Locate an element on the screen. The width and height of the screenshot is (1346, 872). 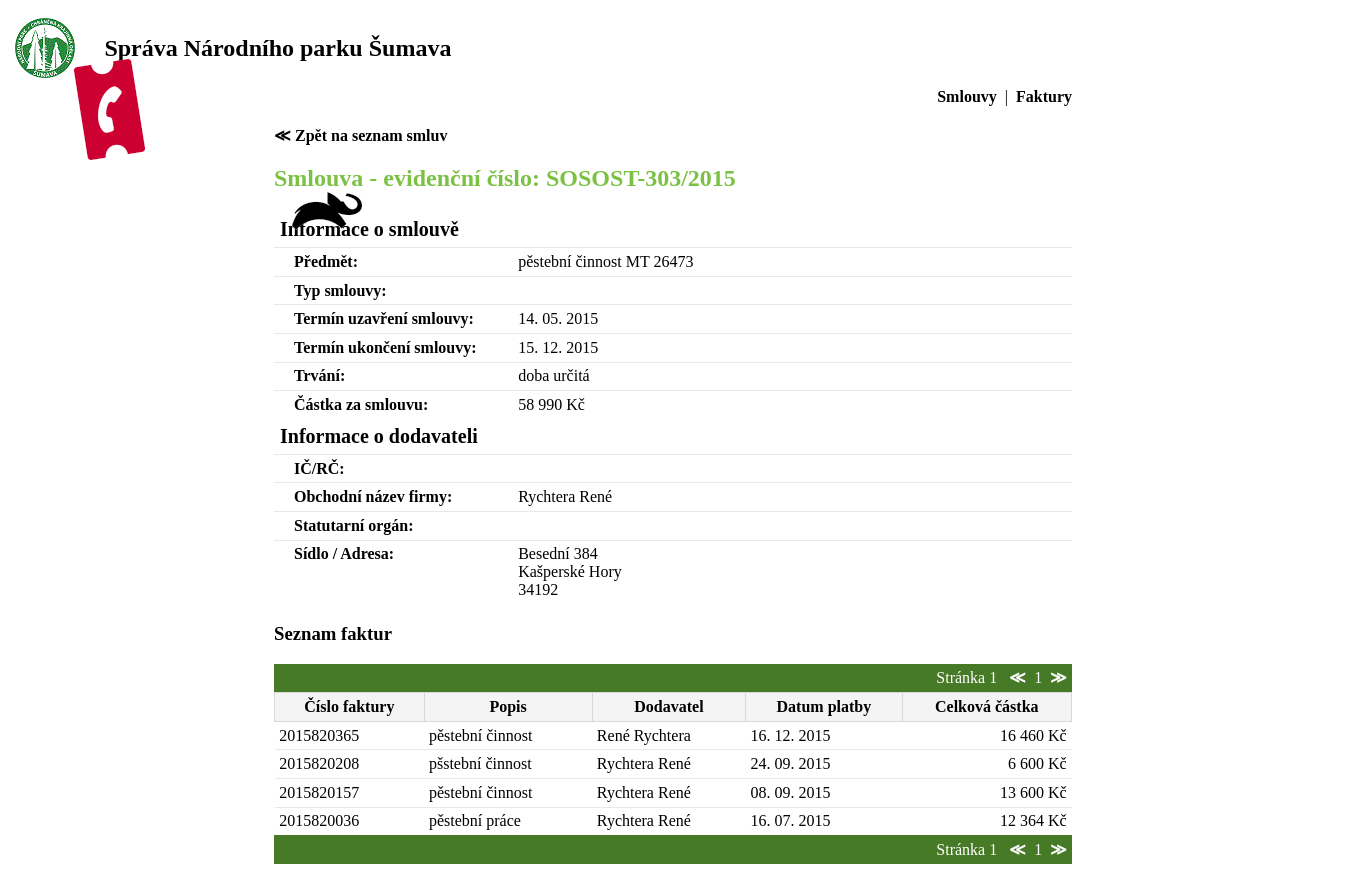
open the Allociné app for movie listings and reviews is located at coordinates (109, 109).